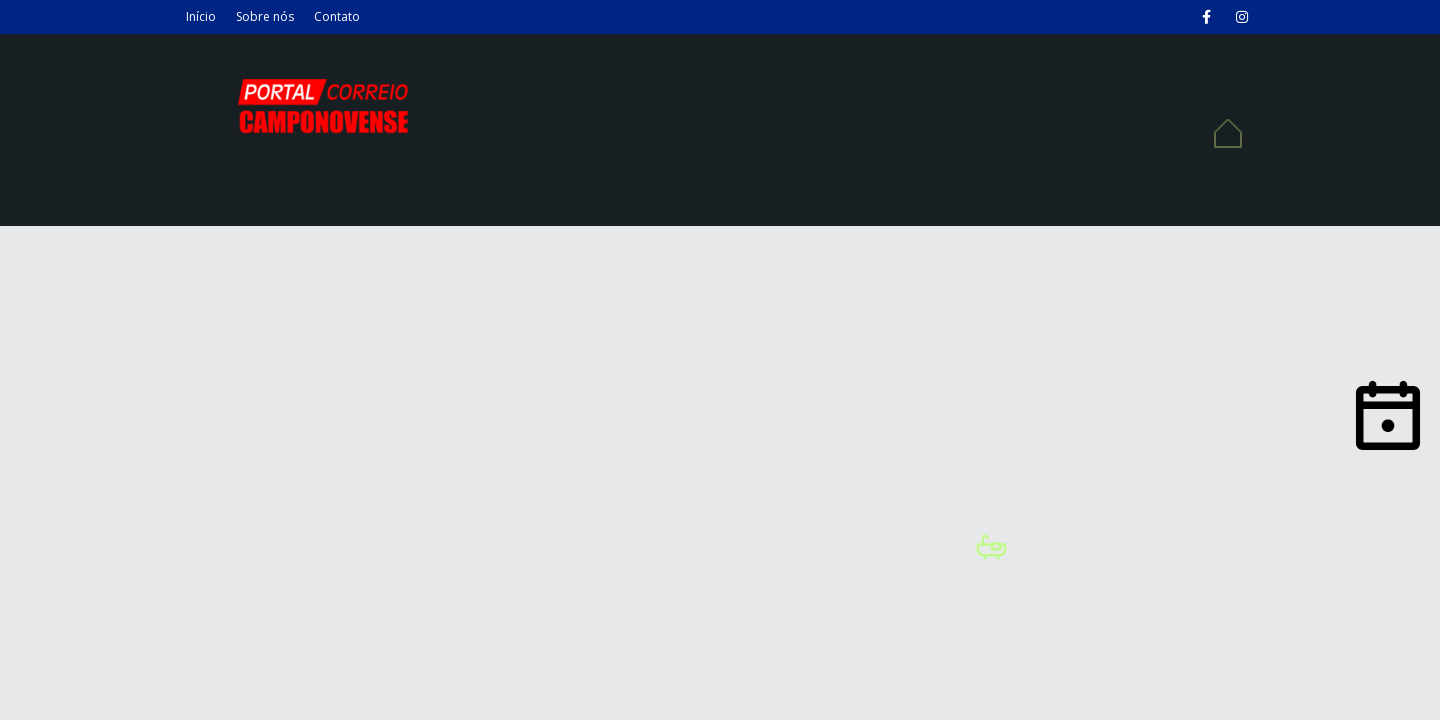  I want to click on indicates an event or reminder on today's date, so click(1388, 418).